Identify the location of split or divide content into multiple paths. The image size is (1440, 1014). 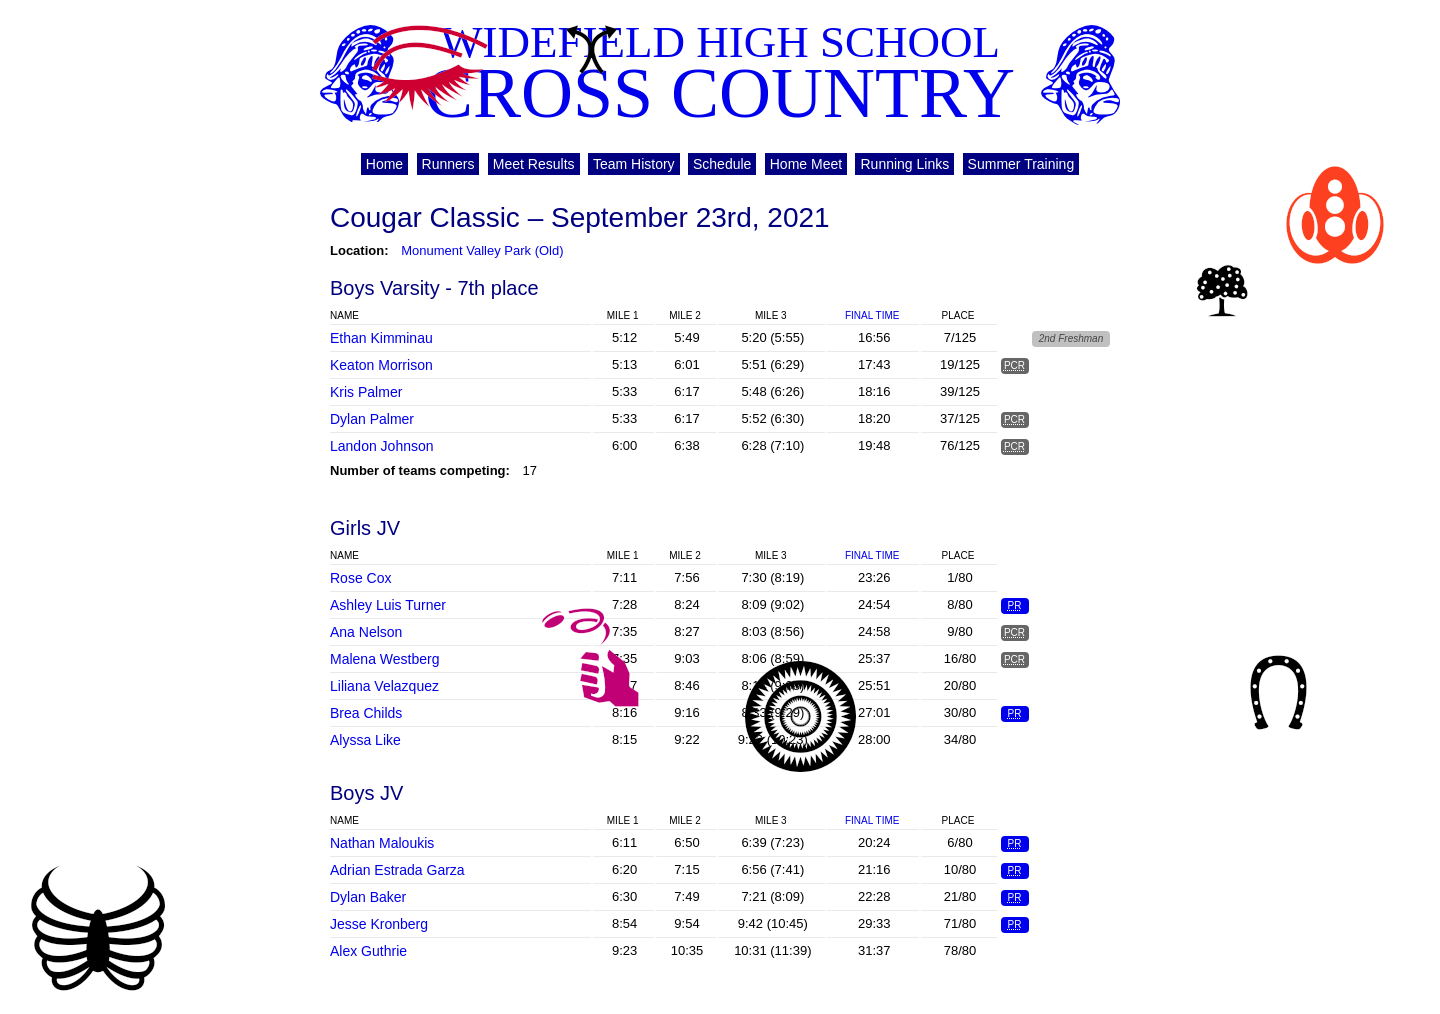
(591, 49).